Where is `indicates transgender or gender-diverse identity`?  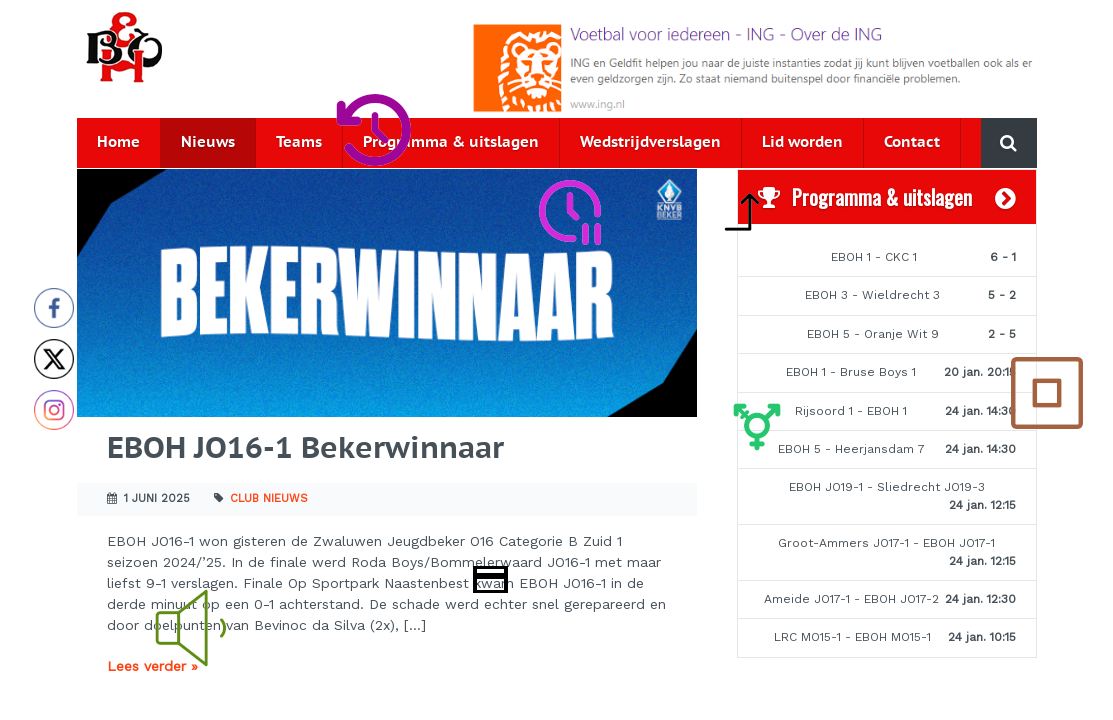 indicates transgender or gender-diverse identity is located at coordinates (757, 427).